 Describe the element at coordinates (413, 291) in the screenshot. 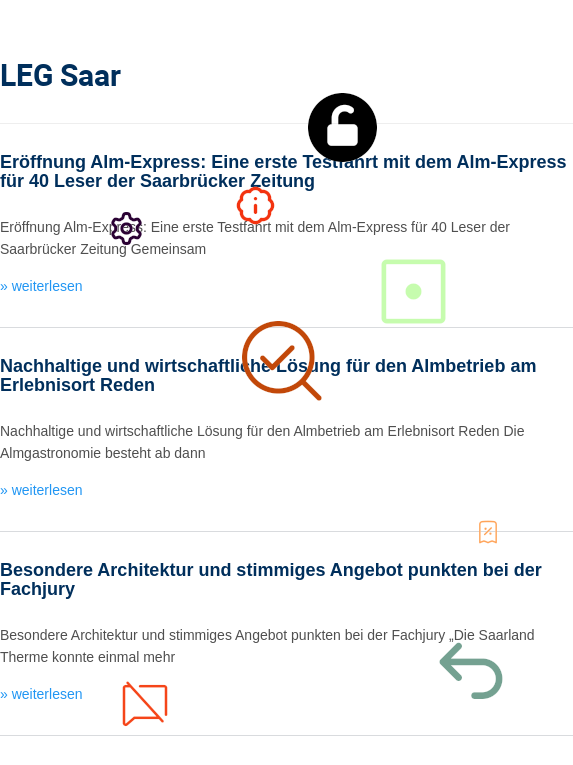

I see `indicates a modified file in a diff view` at that location.